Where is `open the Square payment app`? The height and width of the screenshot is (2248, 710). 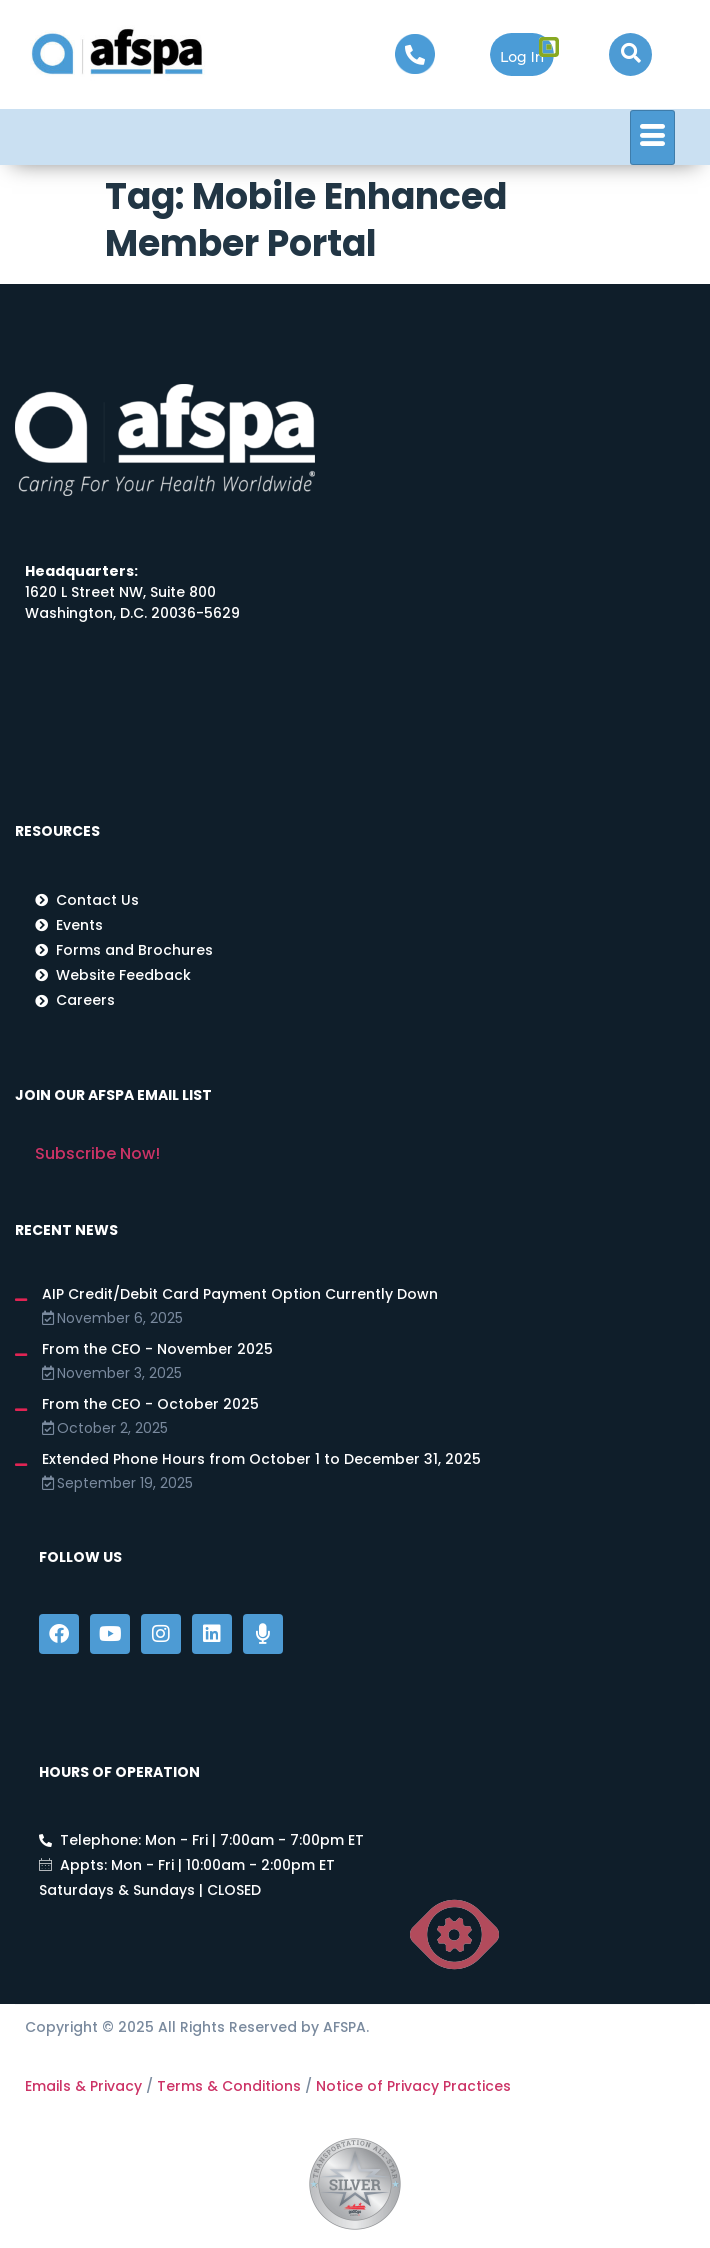 open the Square payment app is located at coordinates (549, 47).